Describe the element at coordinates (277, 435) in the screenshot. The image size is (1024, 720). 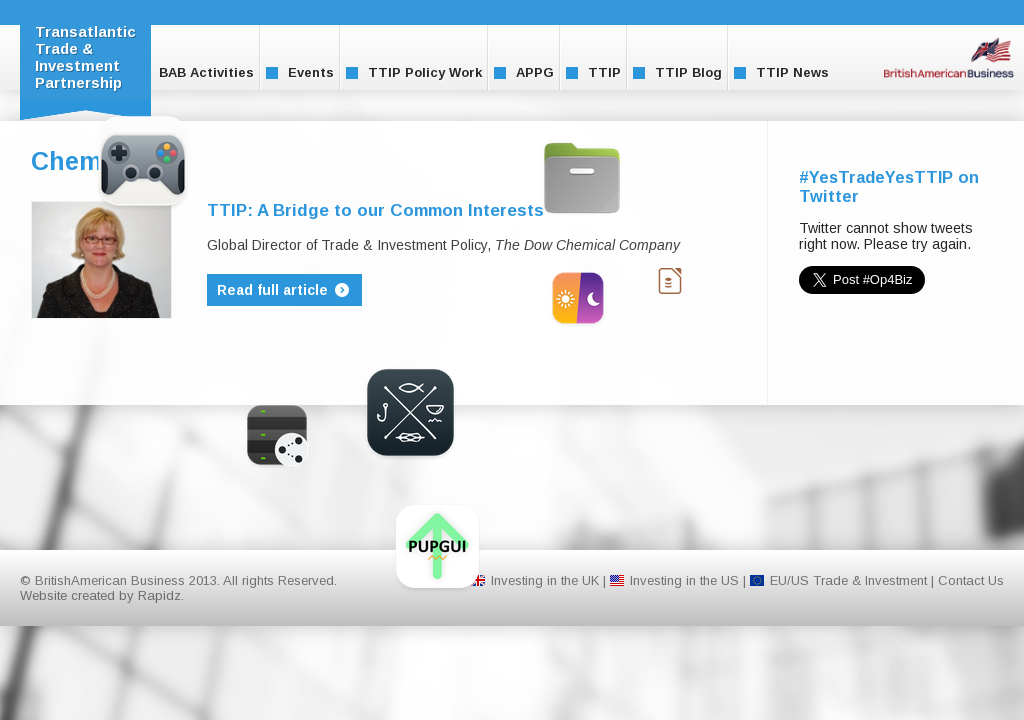
I see `configure network server sharing settings` at that location.